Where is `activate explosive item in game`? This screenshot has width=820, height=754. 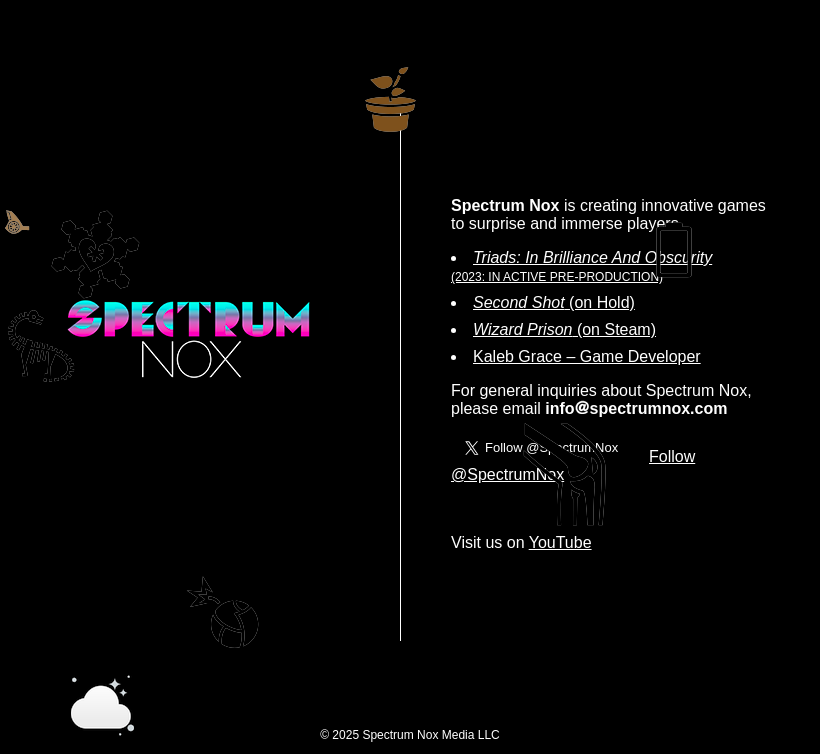
activate explosive item in game is located at coordinates (222, 612).